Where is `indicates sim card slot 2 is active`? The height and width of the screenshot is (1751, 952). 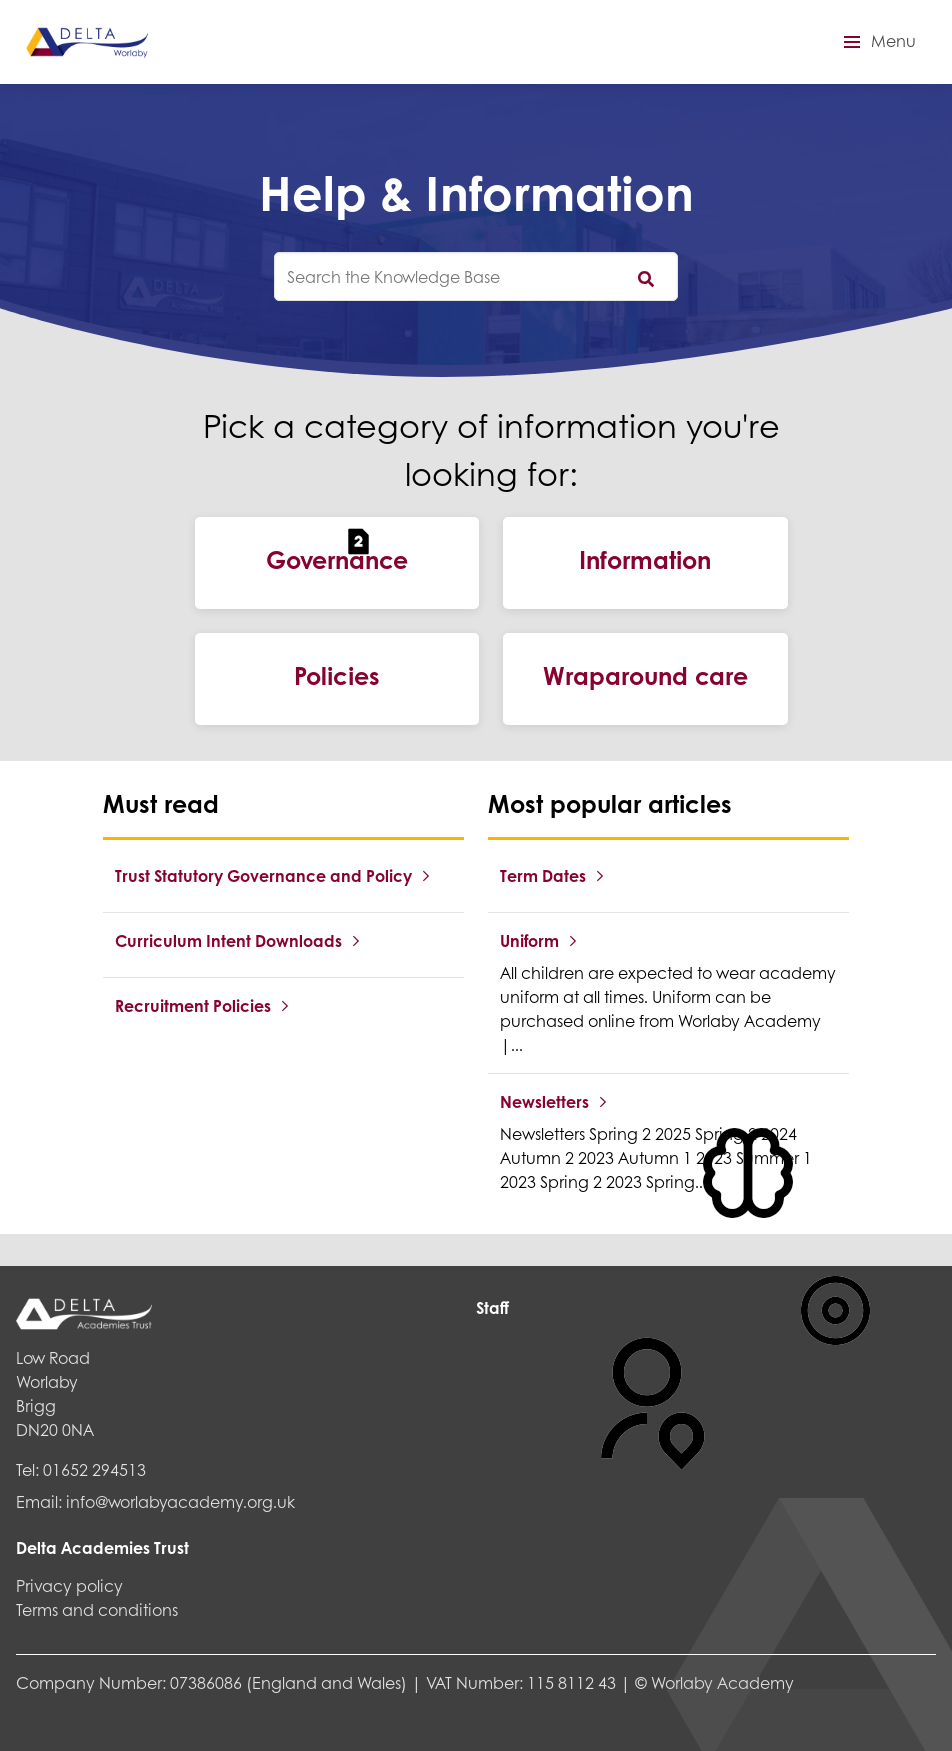 indicates sim card slot 2 is active is located at coordinates (358, 541).